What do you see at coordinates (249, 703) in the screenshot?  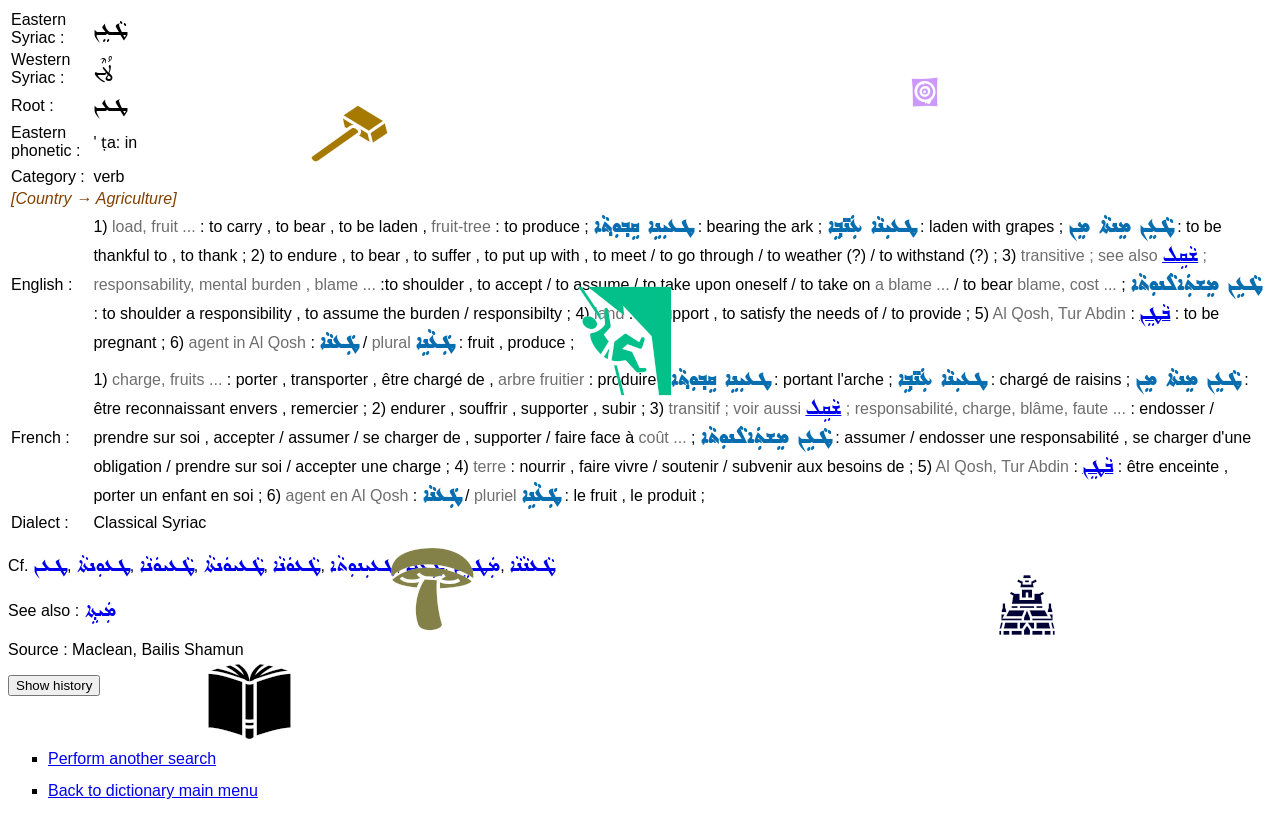 I see `open a book or reading material` at bounding box center [249, 703].